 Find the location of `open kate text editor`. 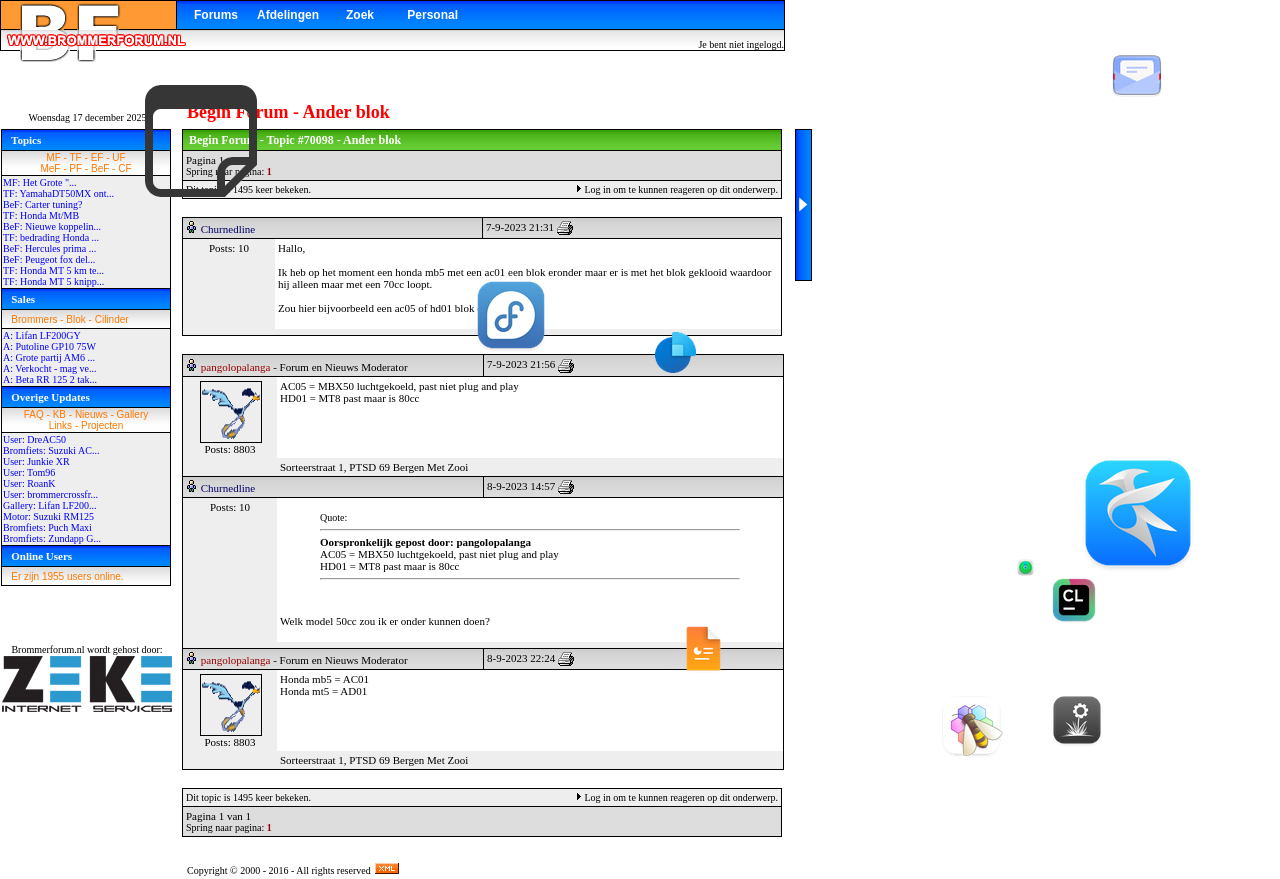

open kate text editor is located at coordinates (1138, 513).